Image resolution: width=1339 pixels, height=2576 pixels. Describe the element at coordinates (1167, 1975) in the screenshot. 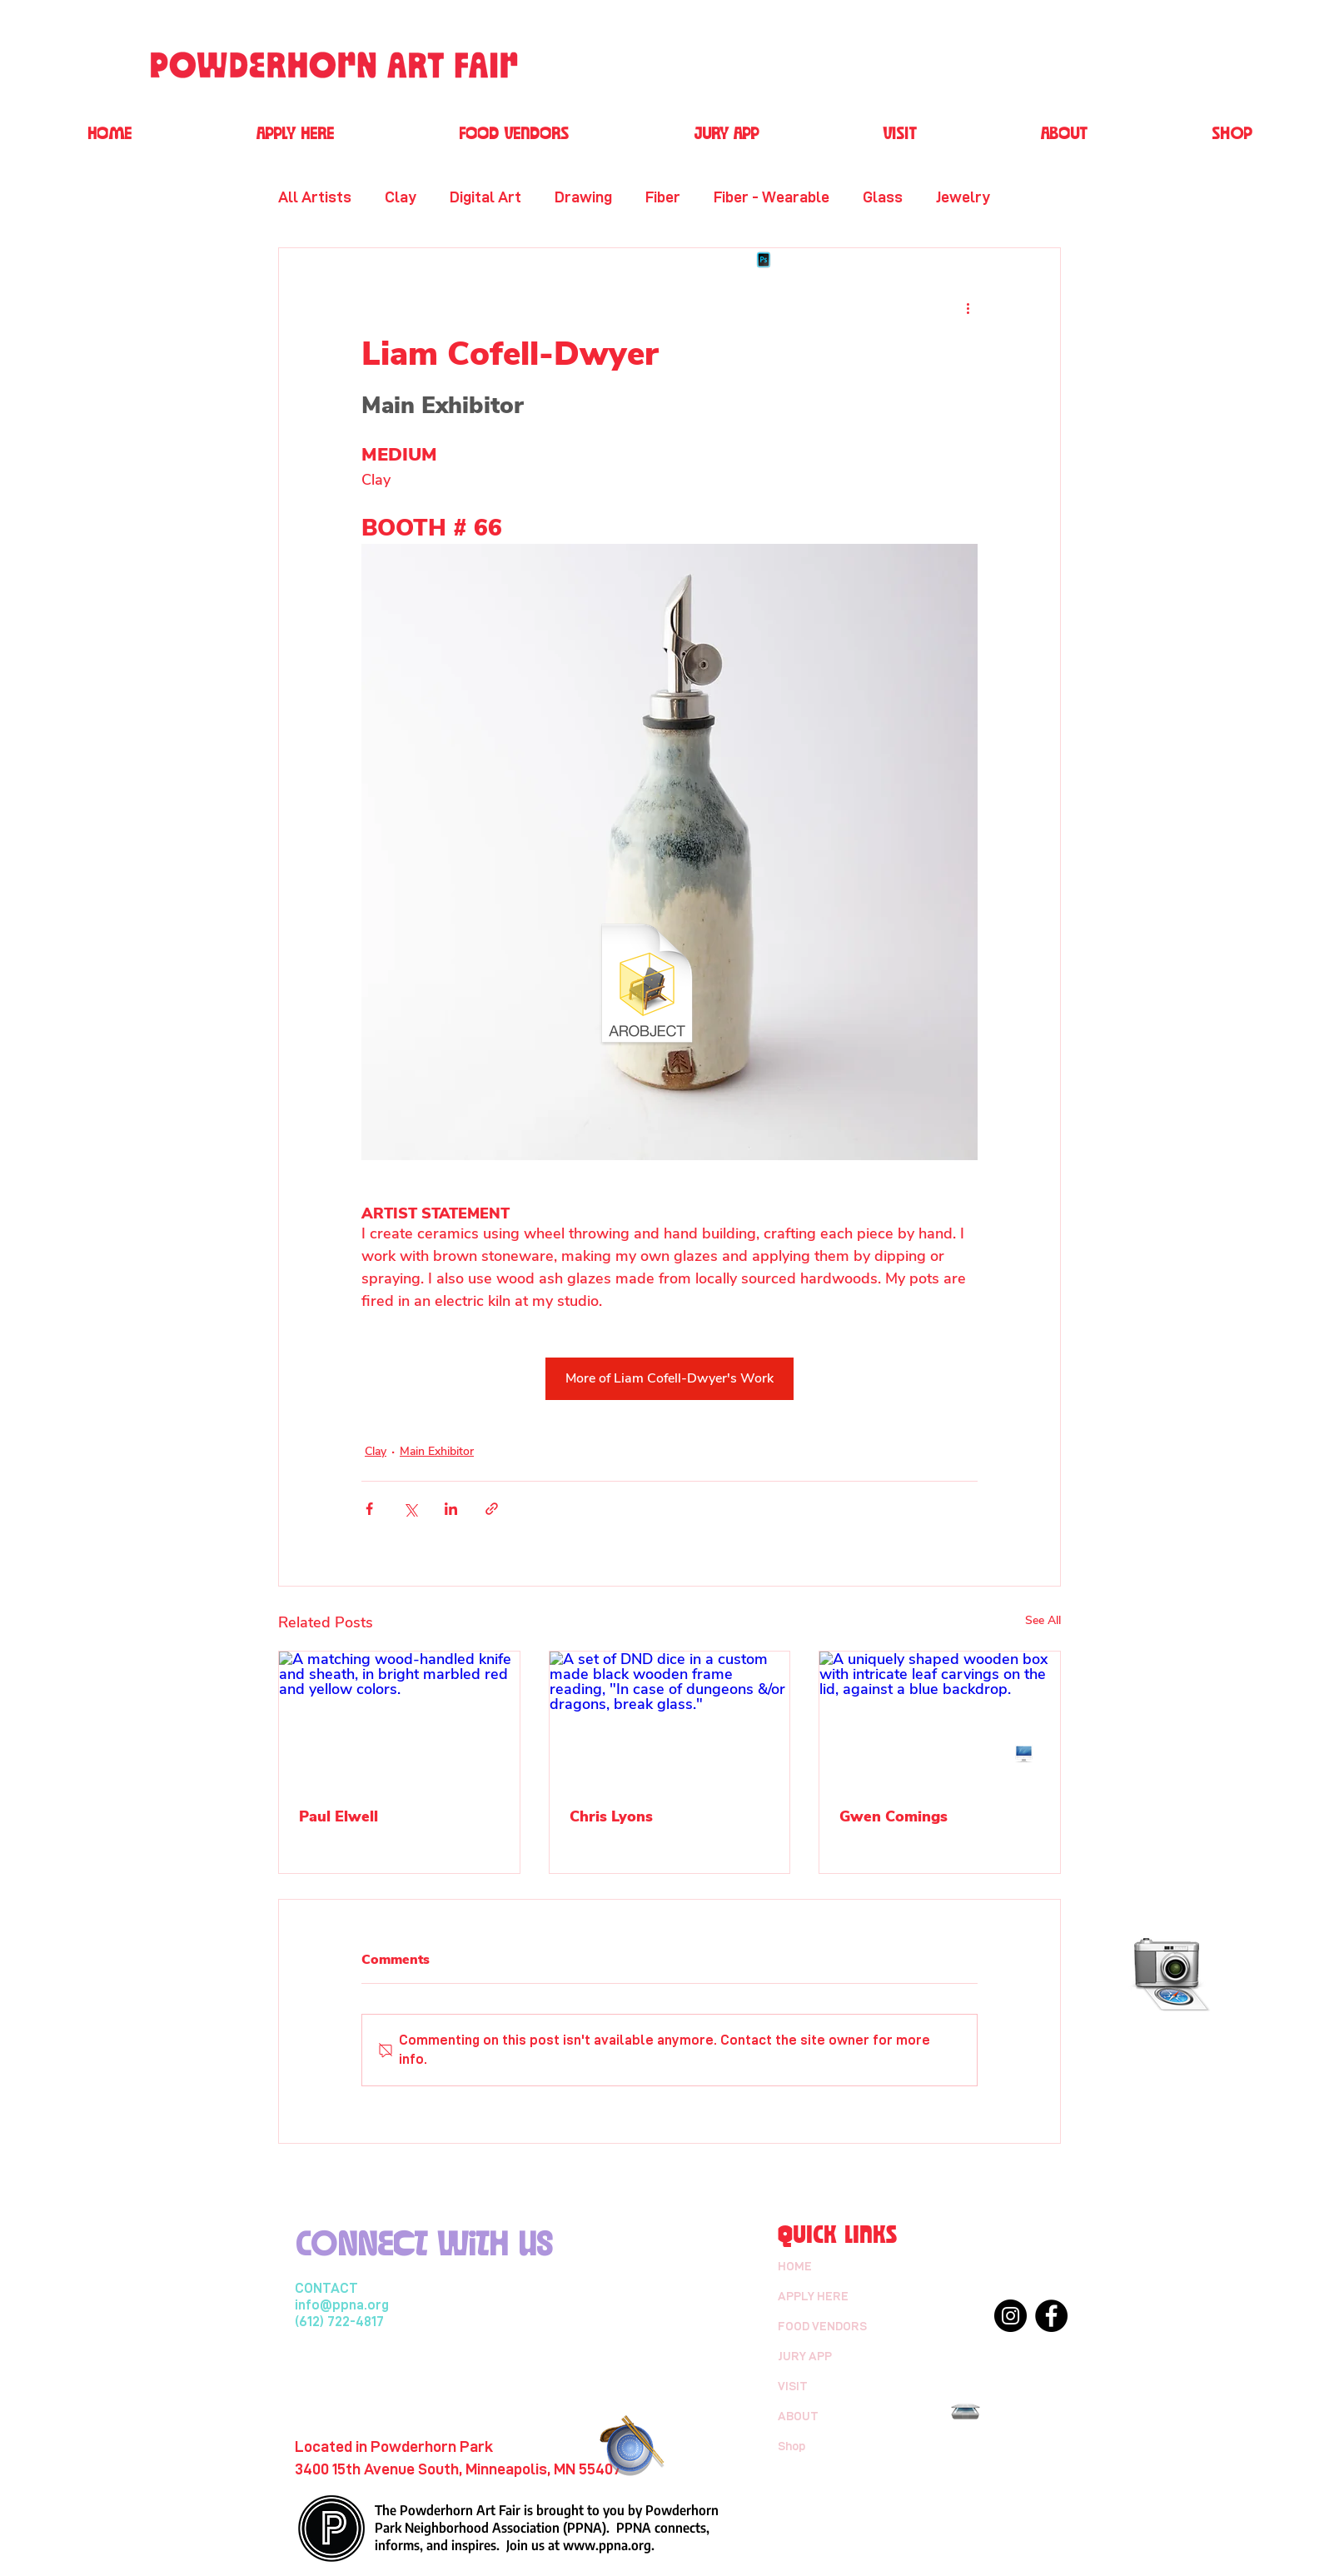

I see `create a web page from captured images` at that location.